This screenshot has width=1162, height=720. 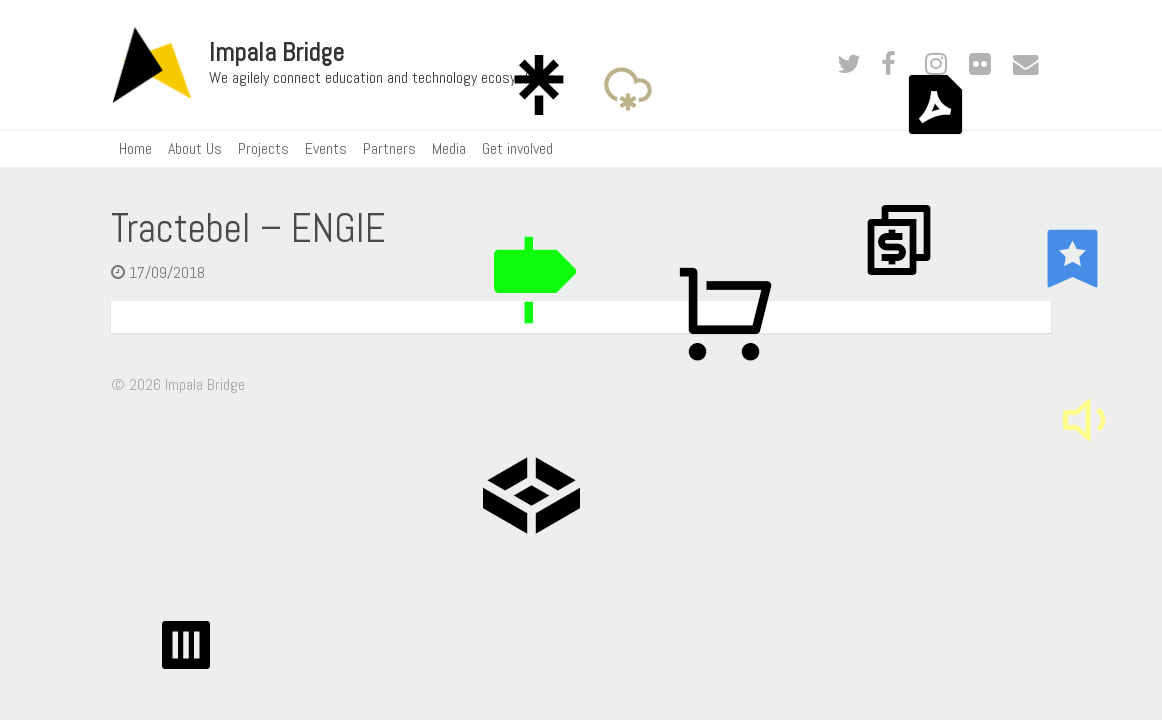 I want to click on visit linktree profile, so click(x=539, y=85).